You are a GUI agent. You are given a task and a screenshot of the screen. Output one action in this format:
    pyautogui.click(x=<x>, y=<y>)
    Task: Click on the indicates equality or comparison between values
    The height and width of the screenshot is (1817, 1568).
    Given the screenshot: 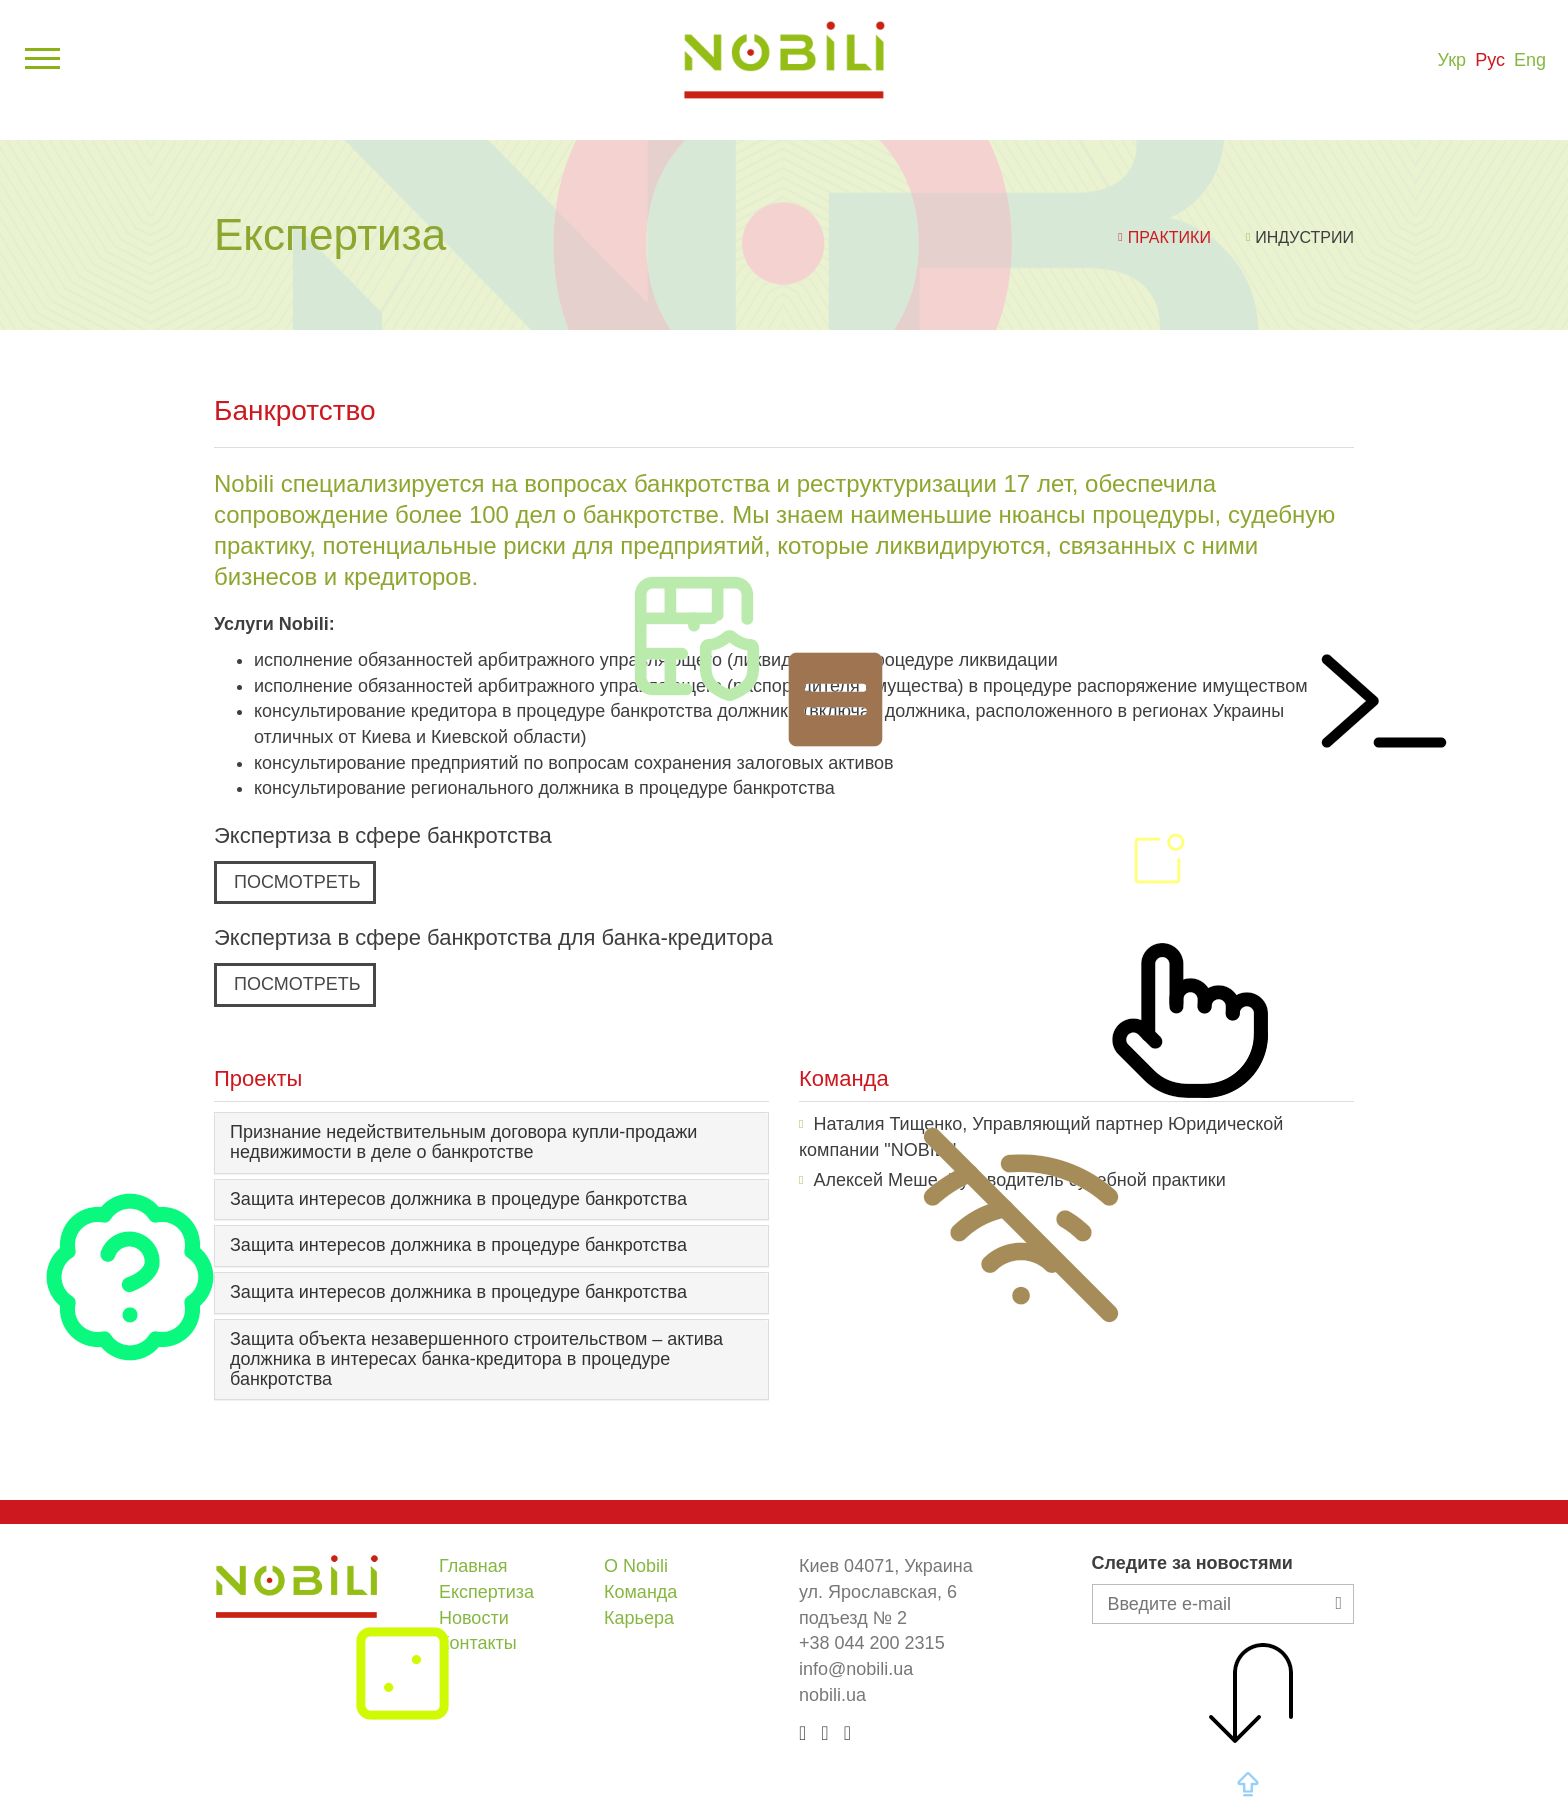 What is the action you would take?
    pyautogui.click(x=835, y=699)
    